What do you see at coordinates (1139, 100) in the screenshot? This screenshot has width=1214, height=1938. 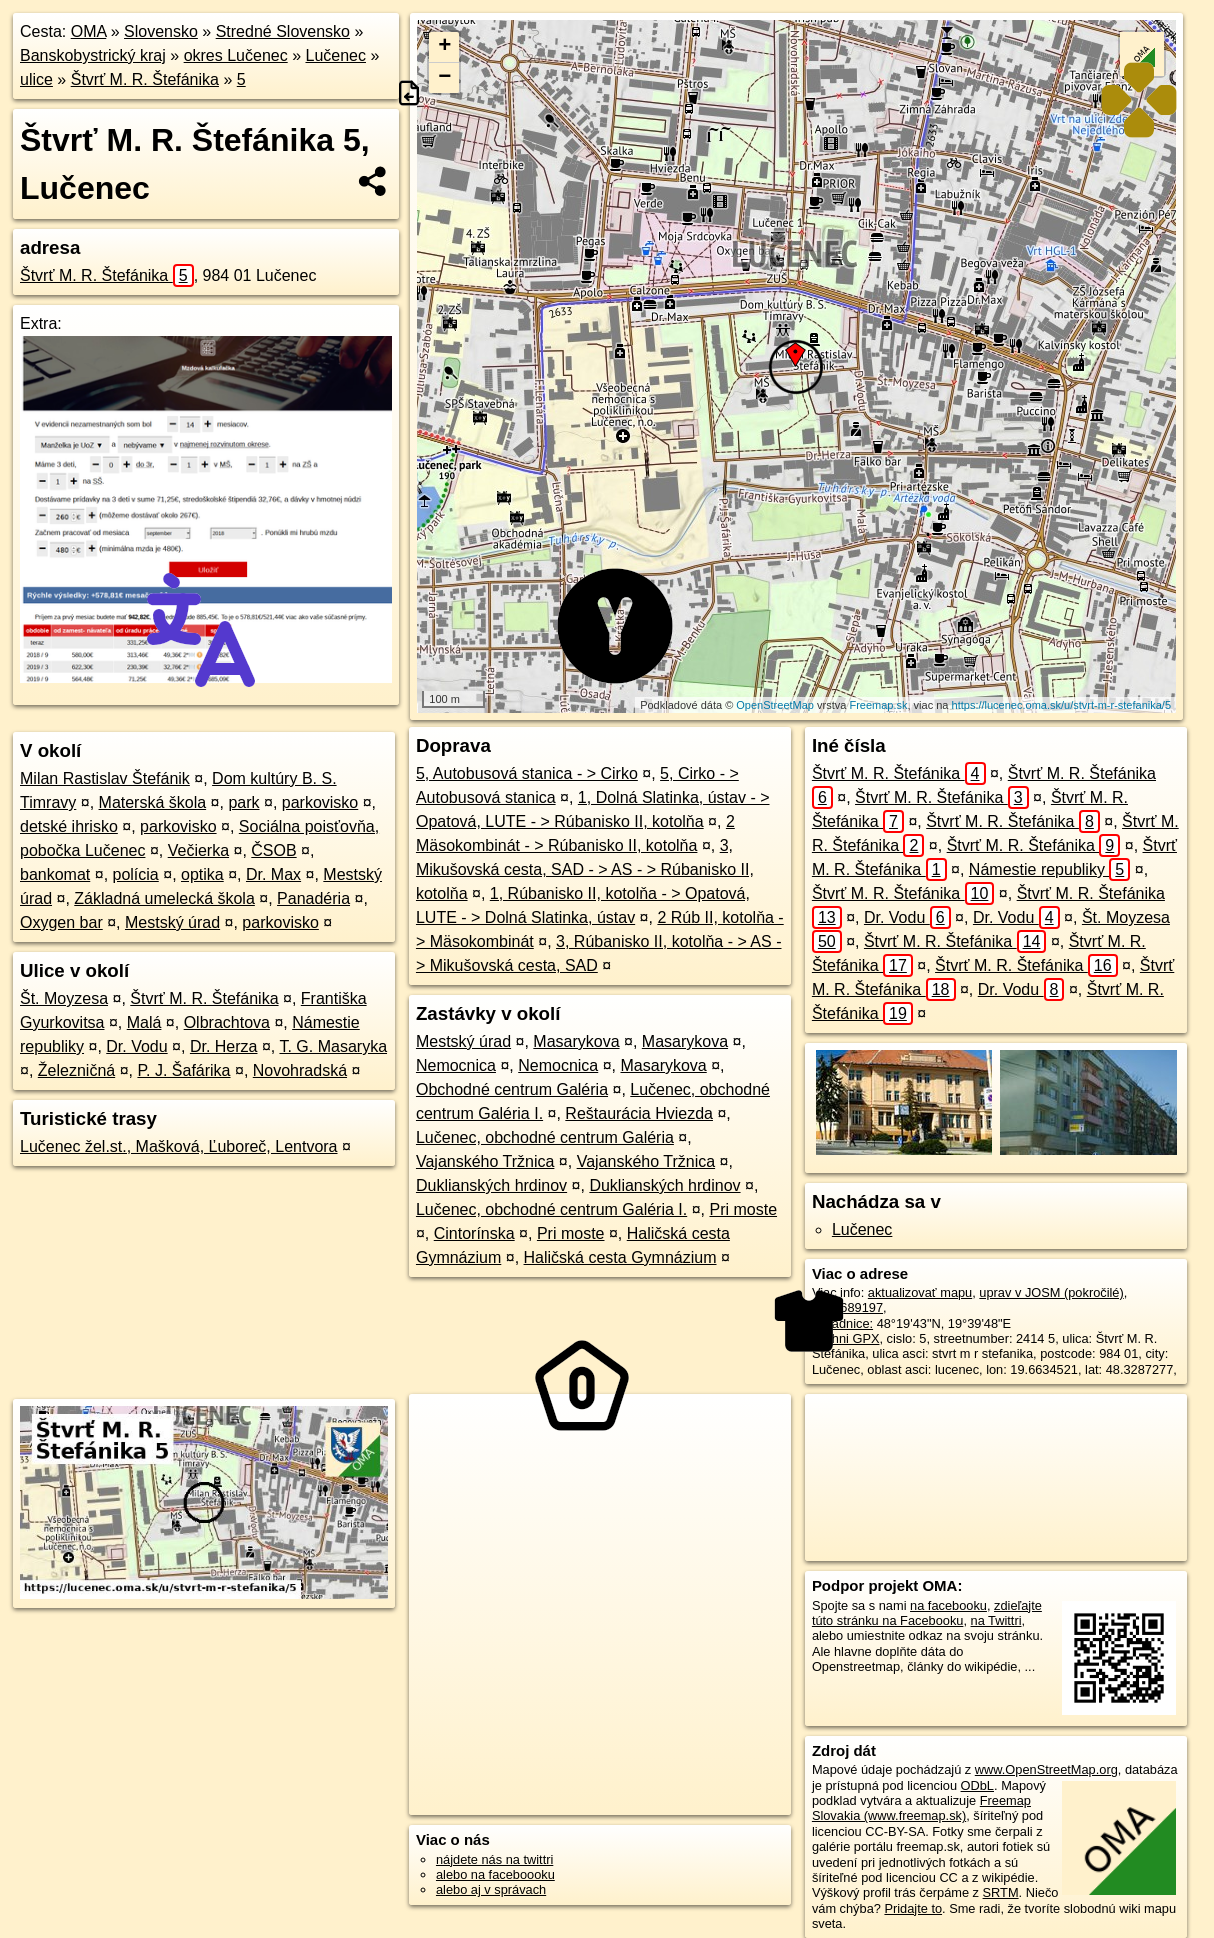 I see `open gaming or game center` at bounding box center [1139, 100].